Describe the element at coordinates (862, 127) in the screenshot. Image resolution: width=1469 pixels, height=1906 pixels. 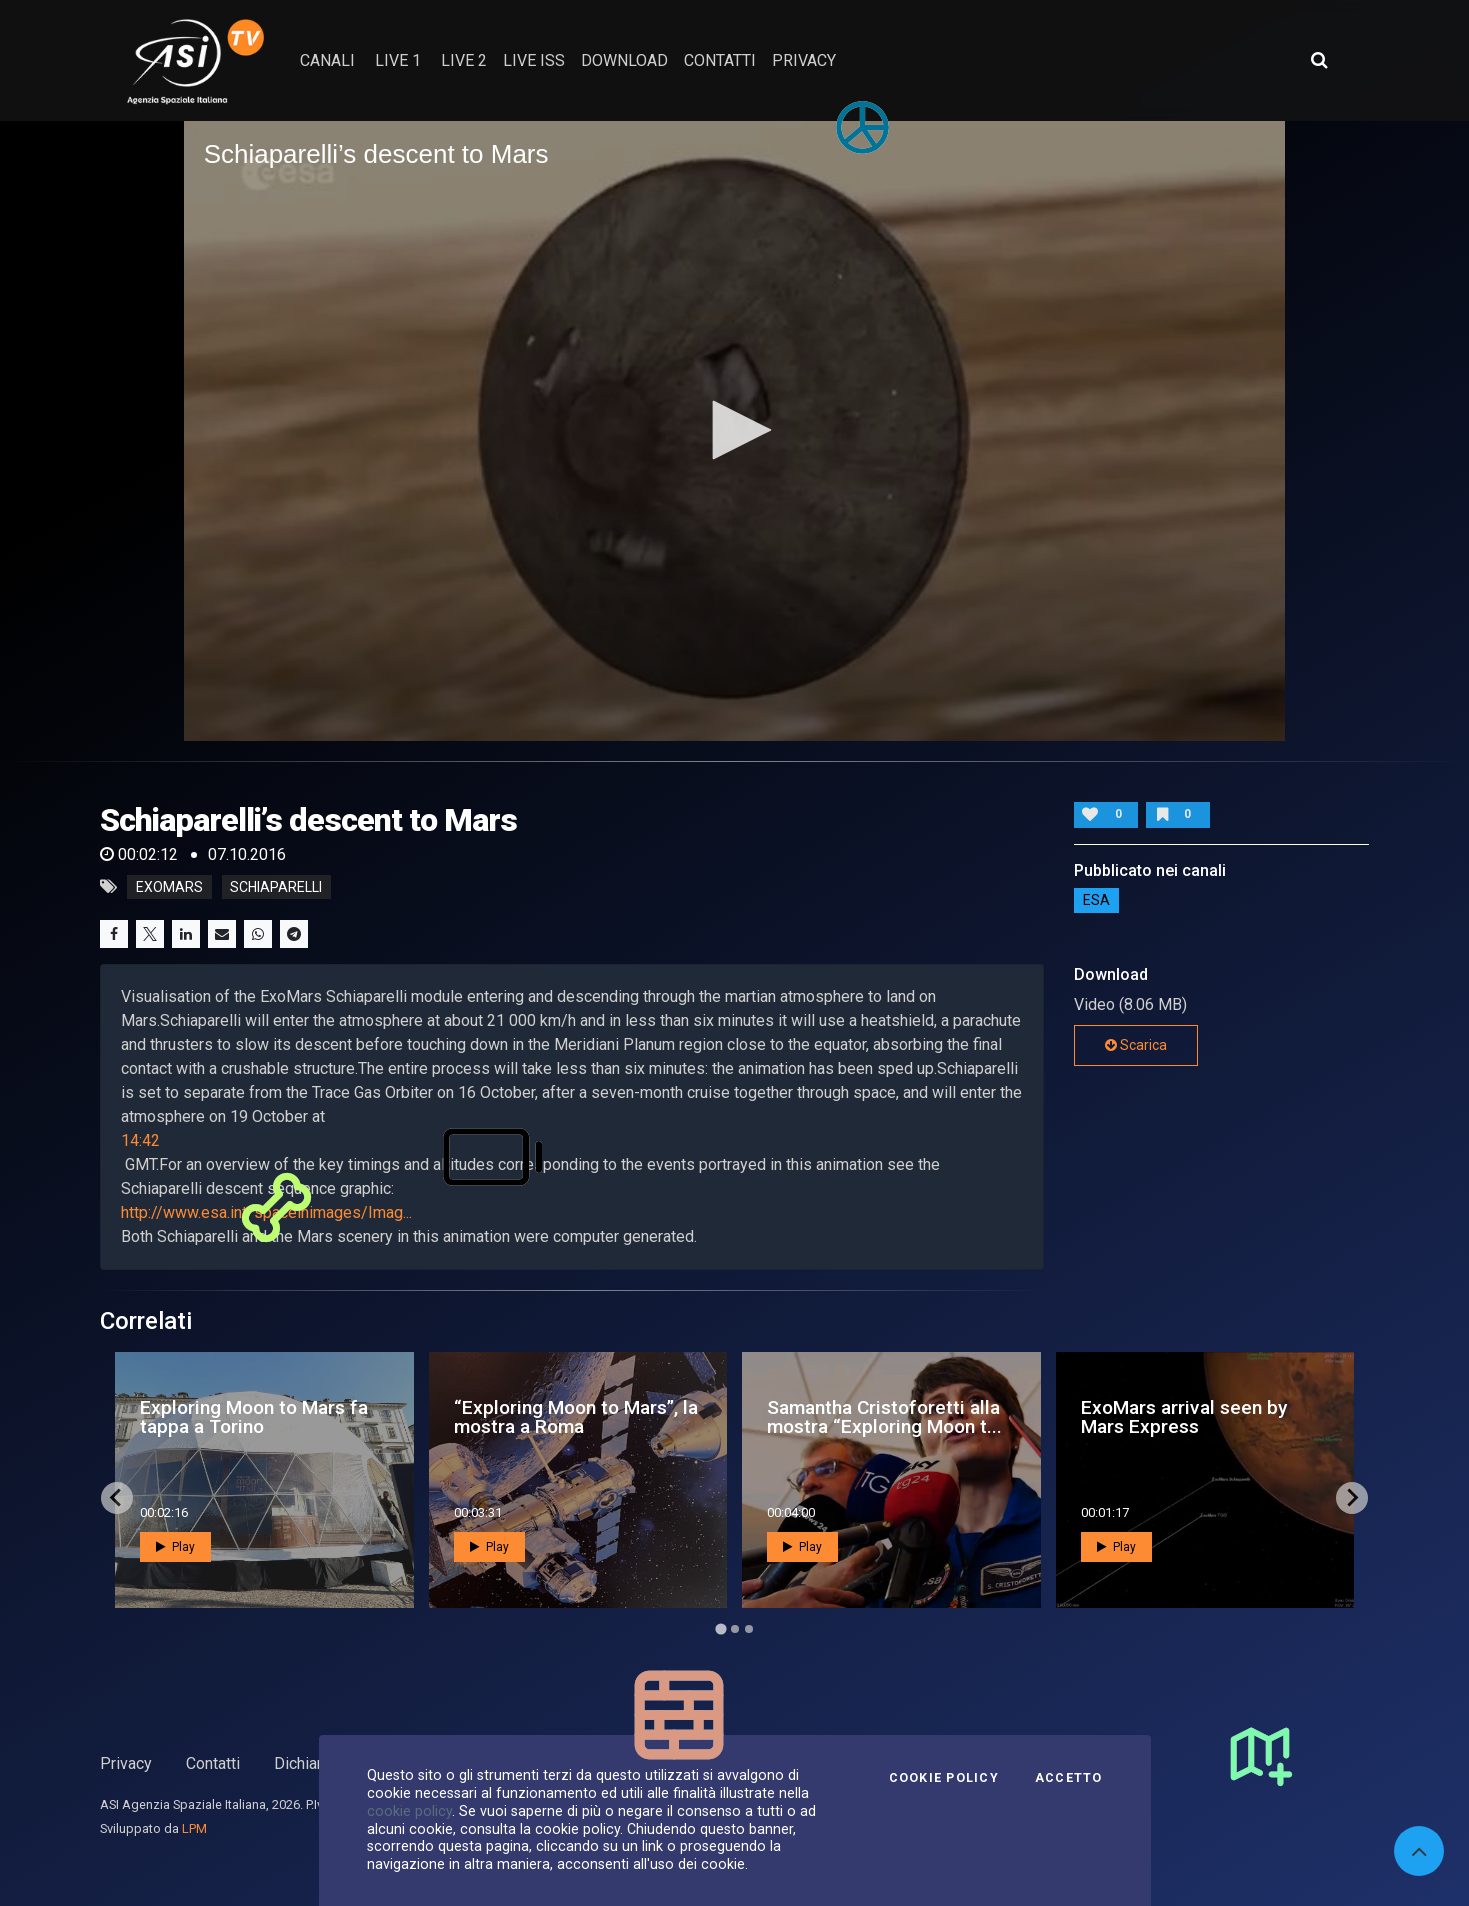
I see `view pie chart analytics` at that location.